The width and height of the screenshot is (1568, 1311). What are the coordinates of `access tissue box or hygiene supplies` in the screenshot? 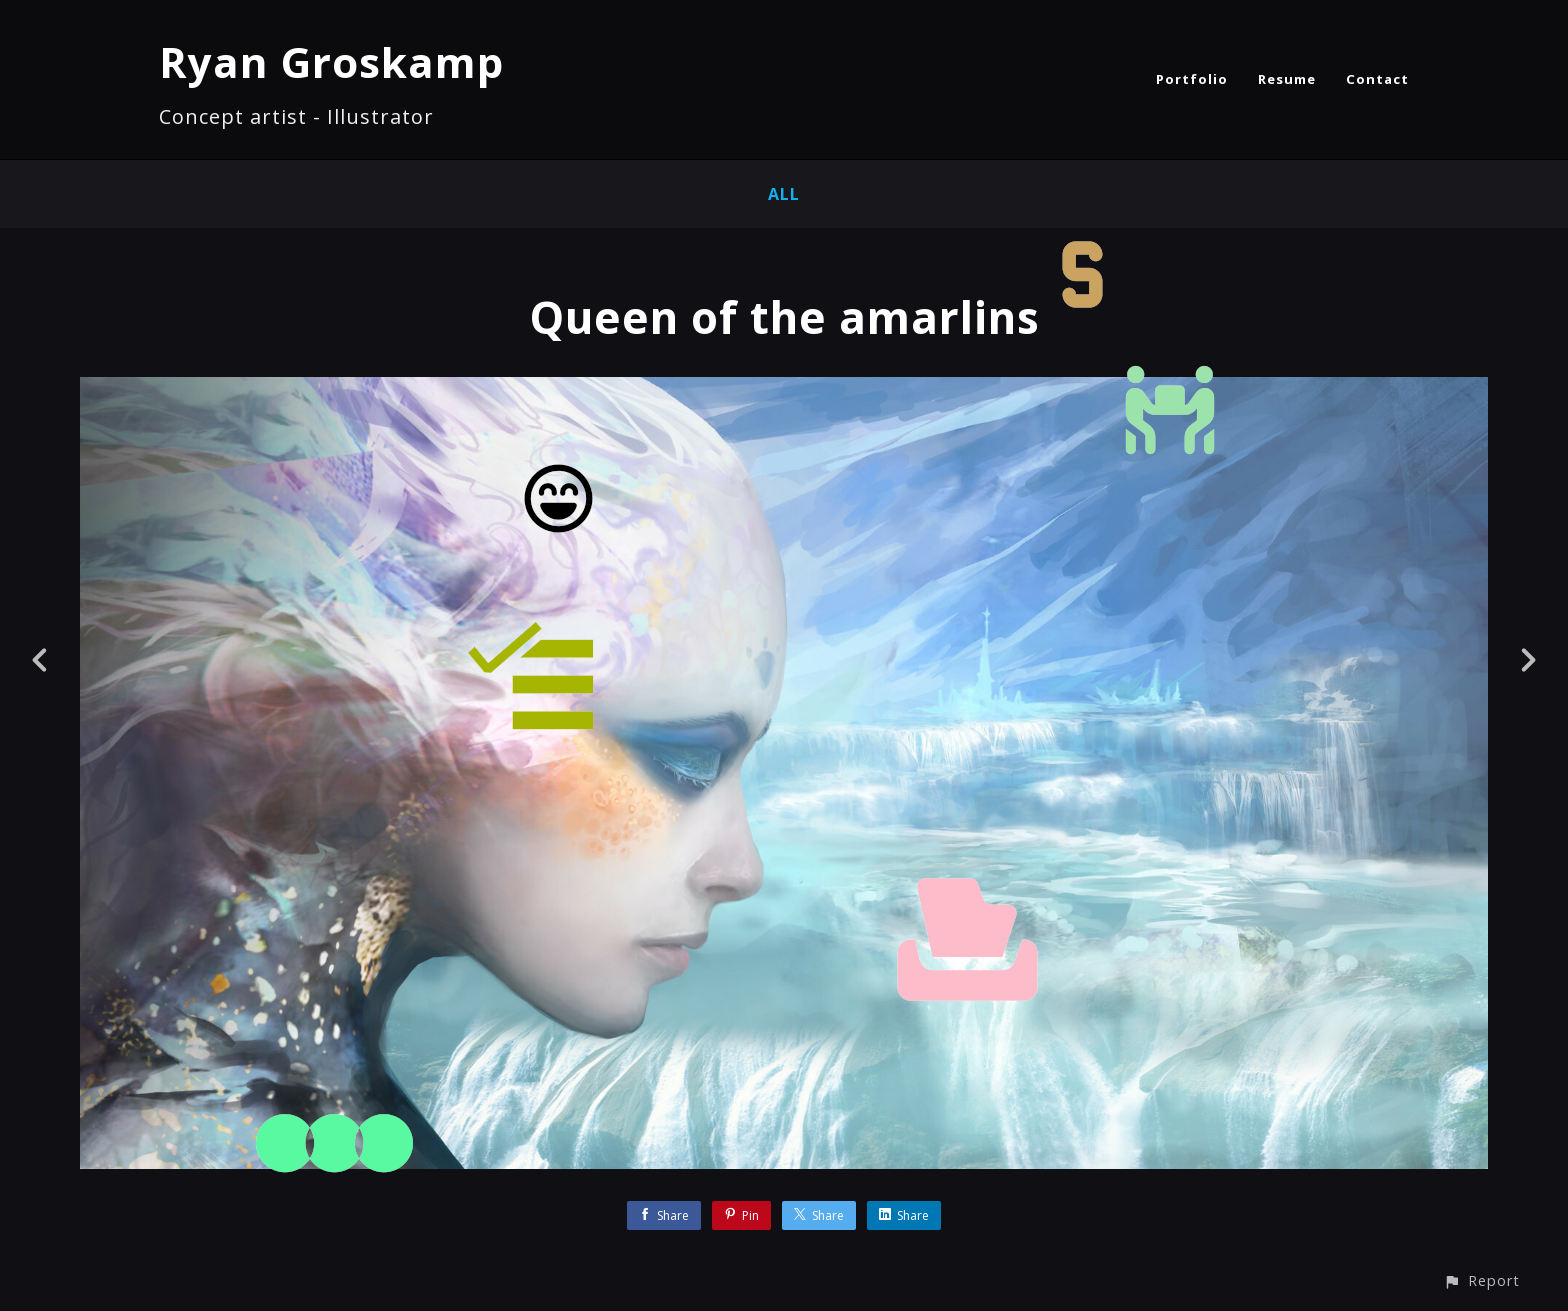 It's located at (967, 939).